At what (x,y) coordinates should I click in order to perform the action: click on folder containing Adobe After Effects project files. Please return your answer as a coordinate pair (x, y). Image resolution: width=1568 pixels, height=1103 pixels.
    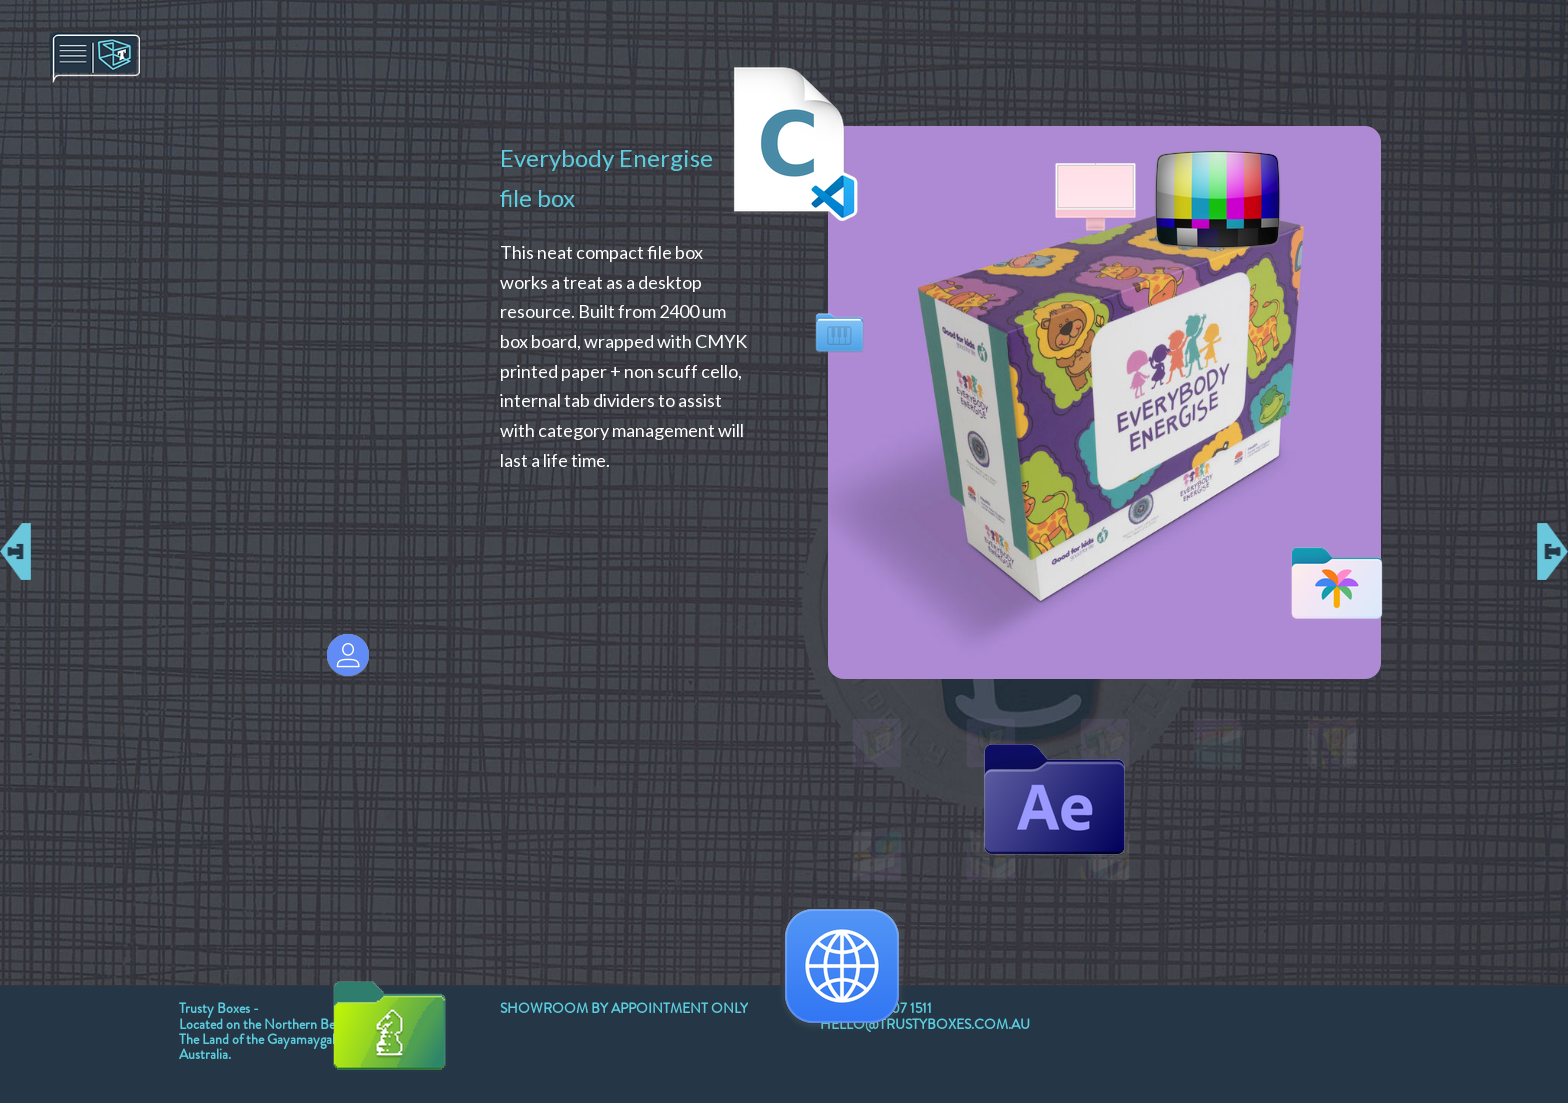
    Looking at the image, I should click on (1054, 803).